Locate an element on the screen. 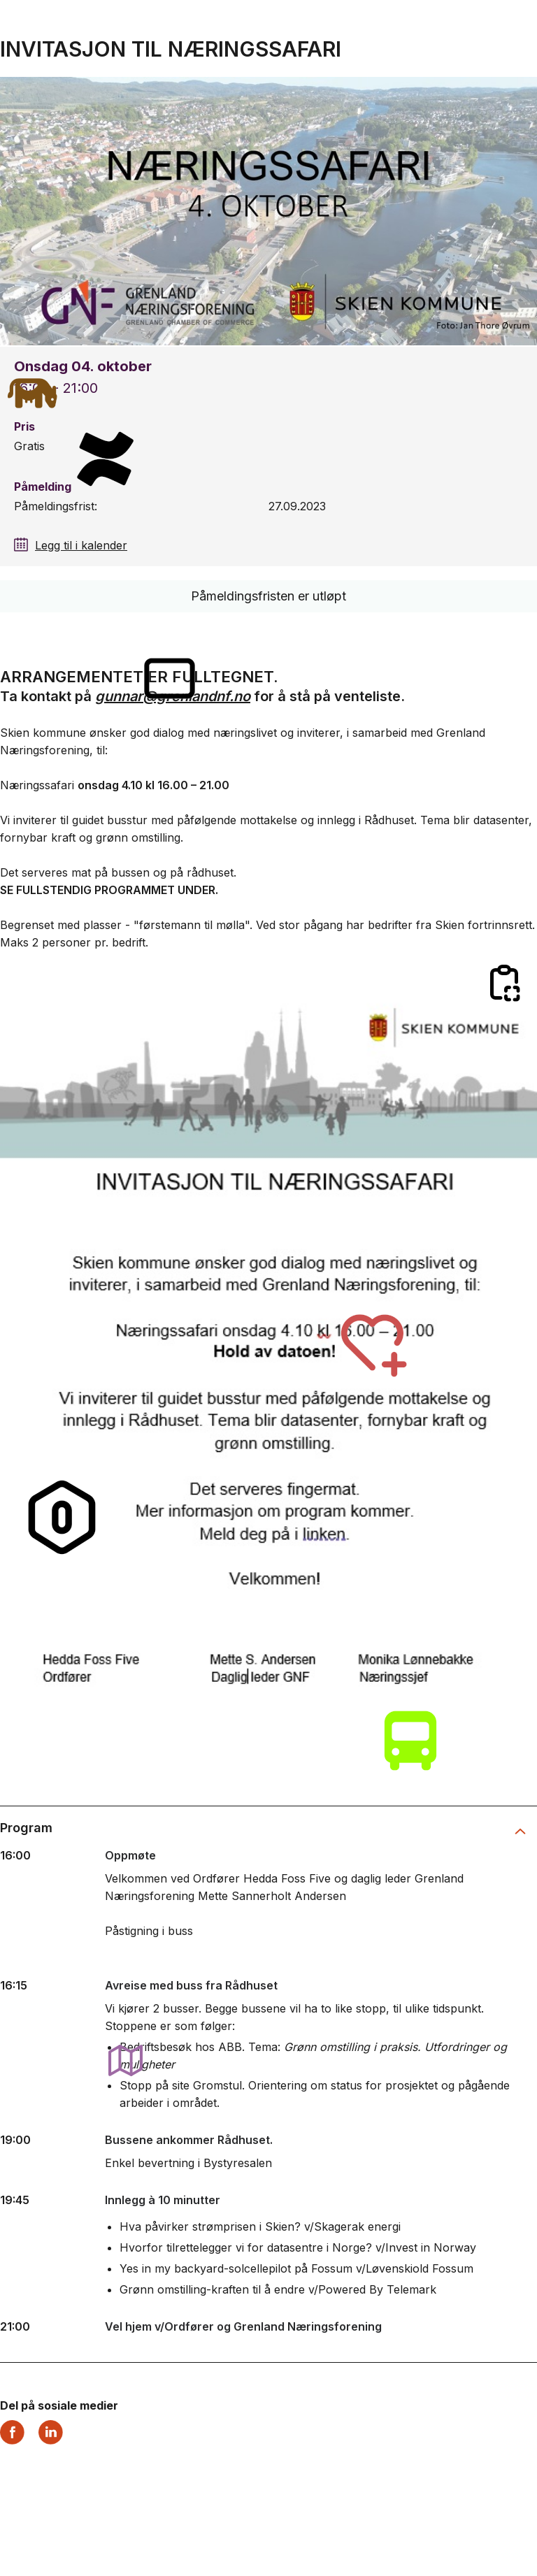  copy to clipboard is located at coordinates (504, 982).